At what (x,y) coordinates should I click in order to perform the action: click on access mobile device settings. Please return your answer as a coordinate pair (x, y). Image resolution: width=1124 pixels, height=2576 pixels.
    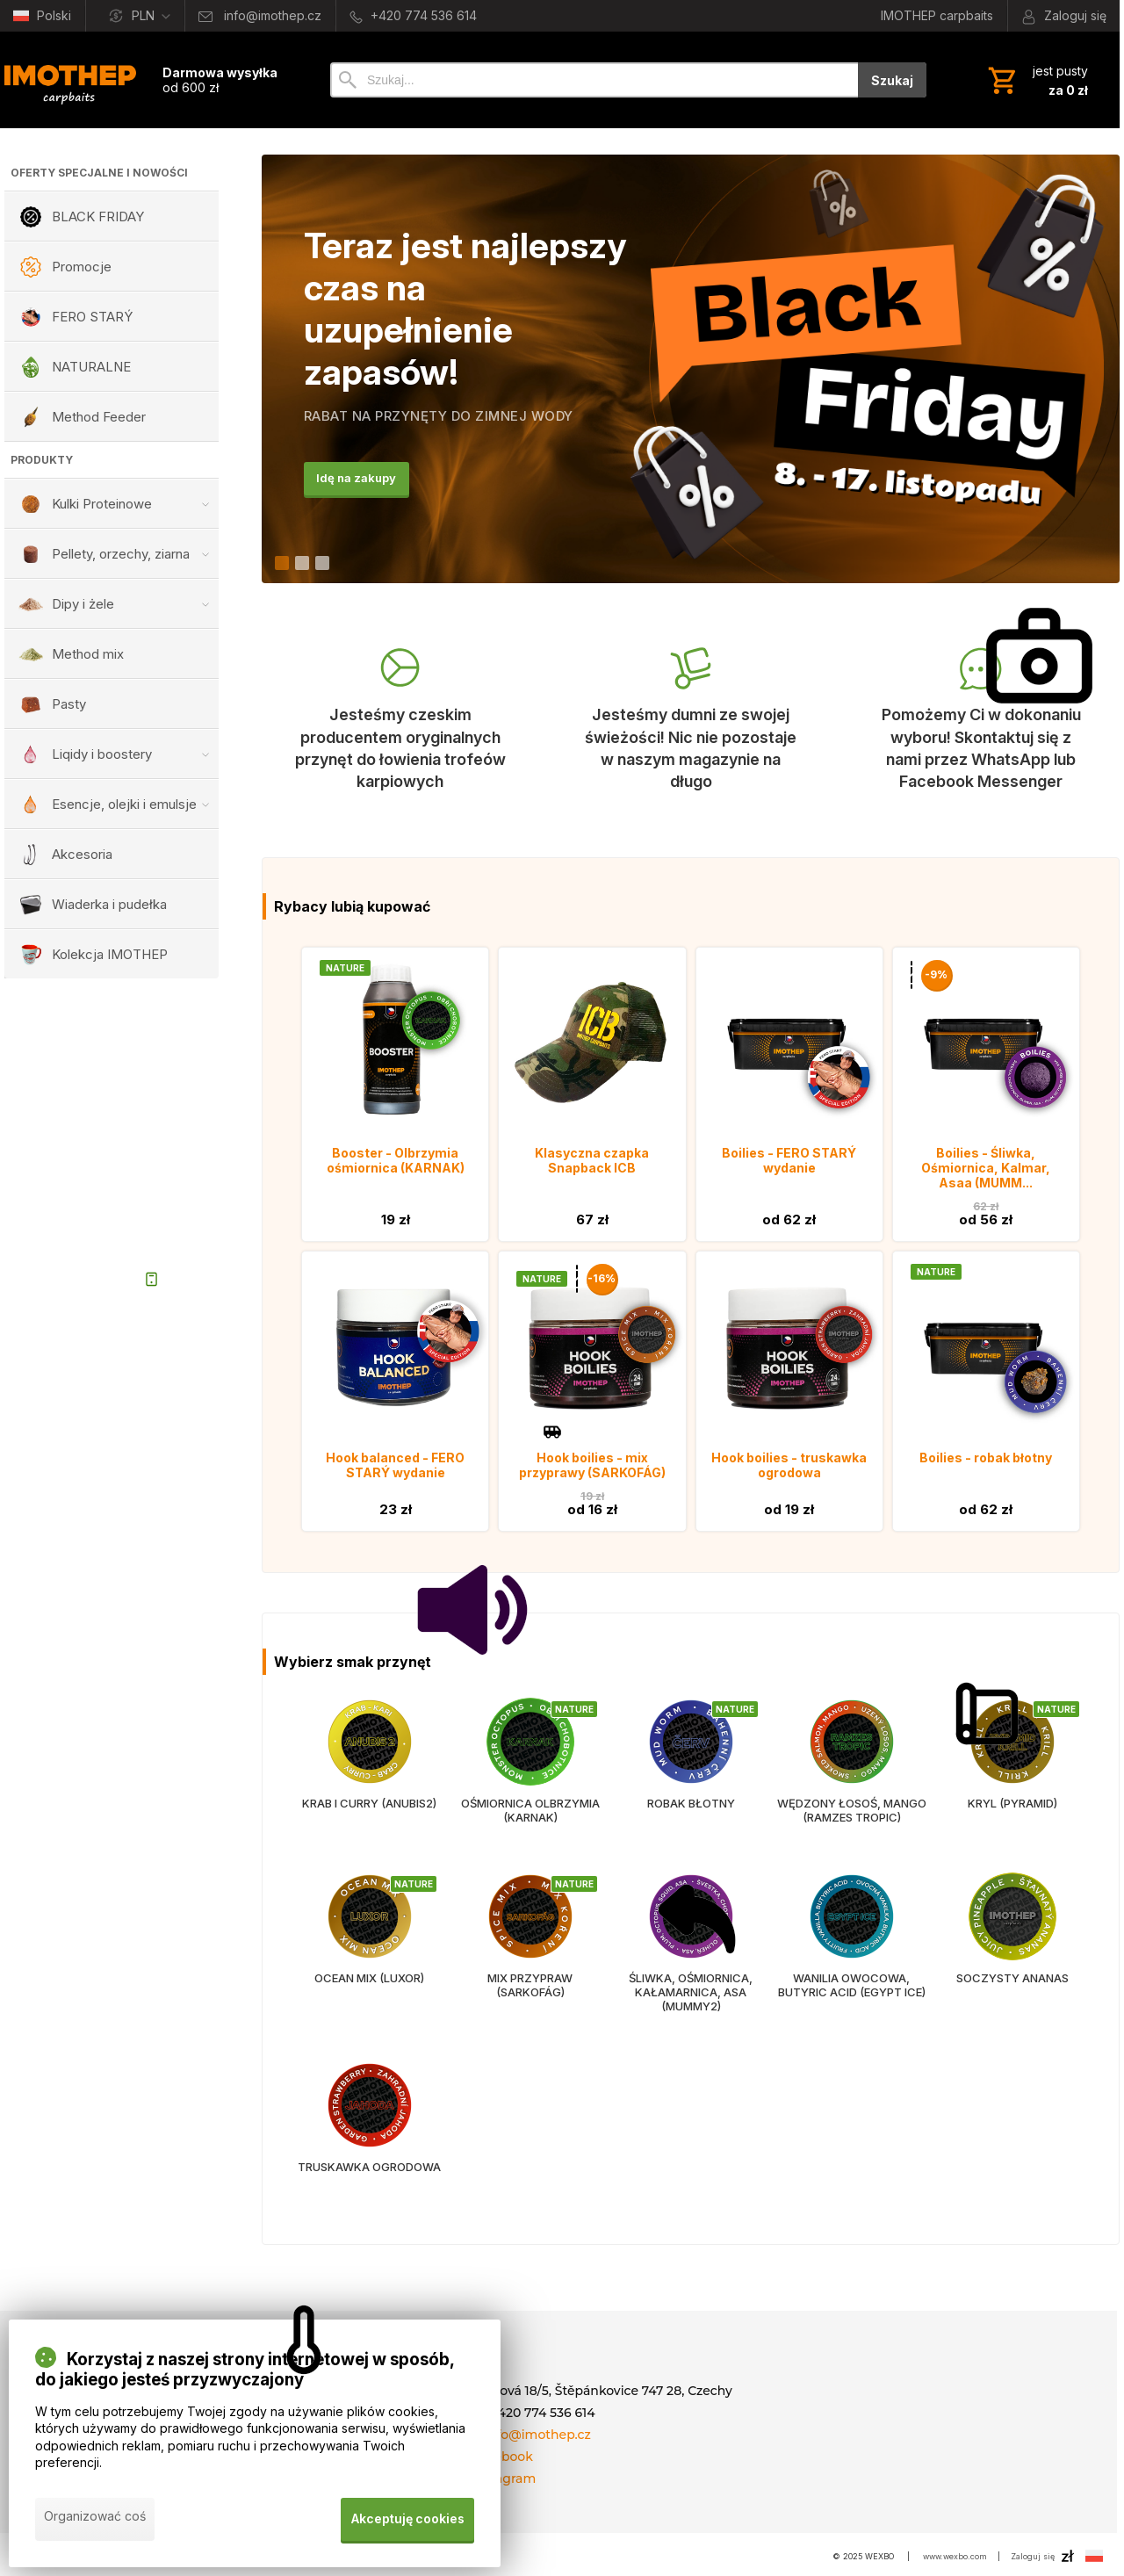
    Looking at the image, I should click on (151, 1279).